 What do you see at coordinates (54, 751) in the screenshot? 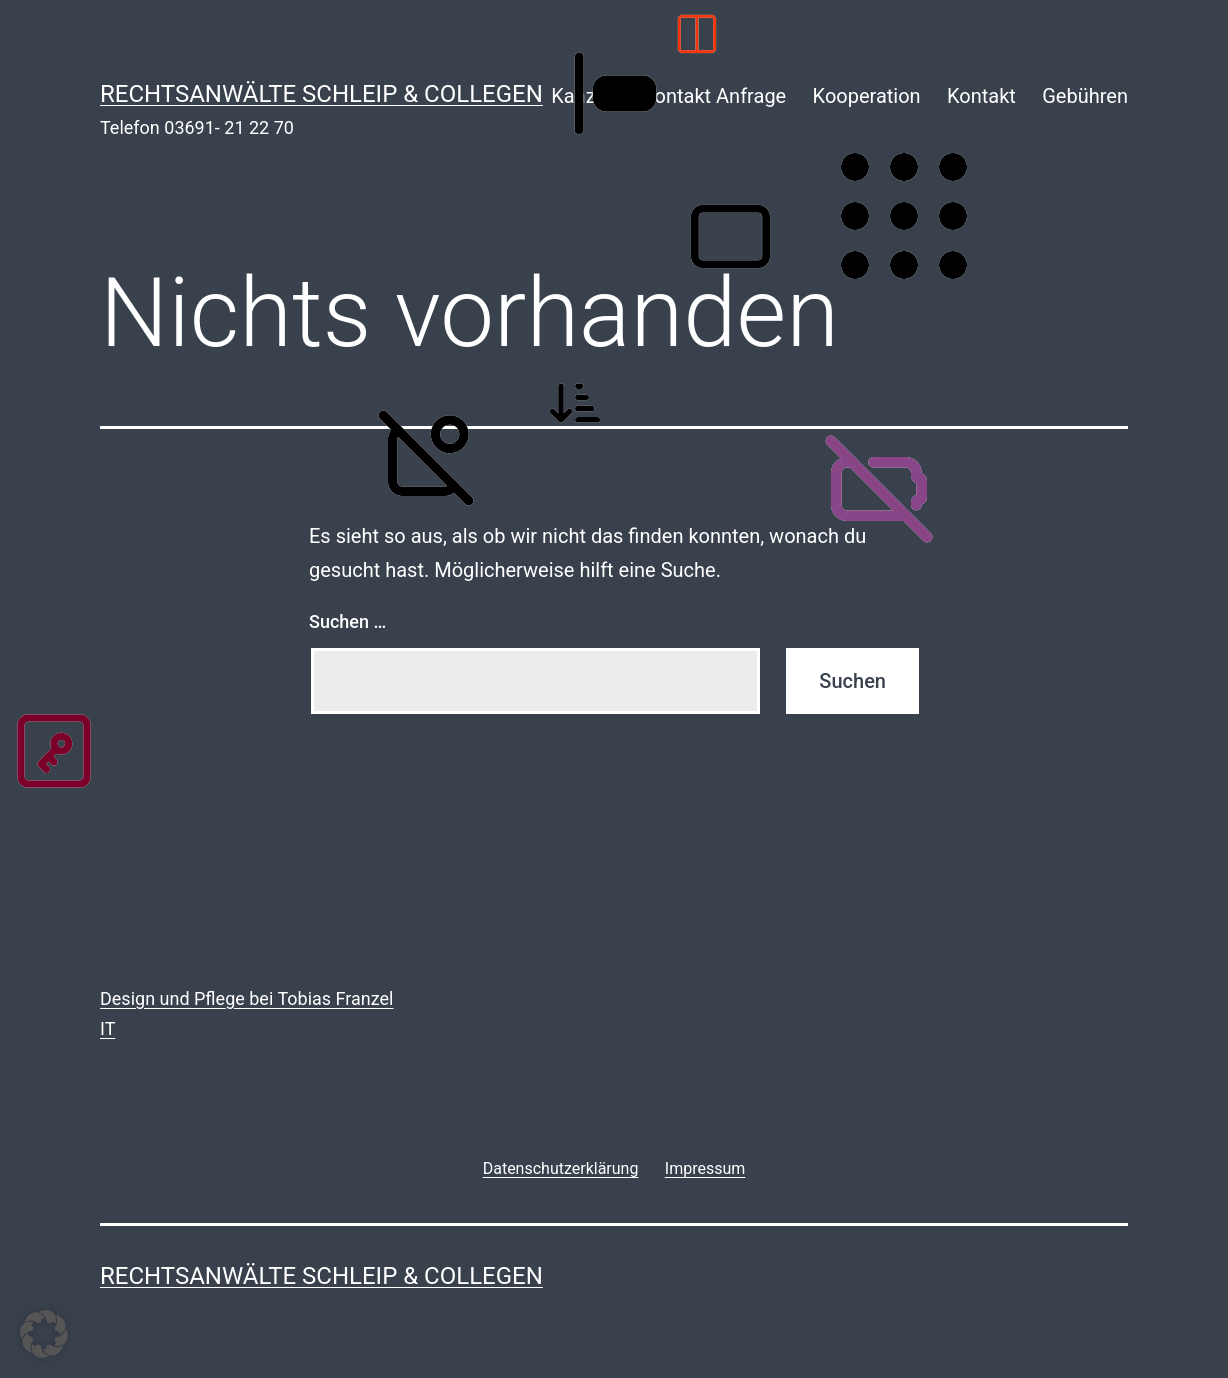
I see `access security or authentication settings` at bounding box center [54, 751].